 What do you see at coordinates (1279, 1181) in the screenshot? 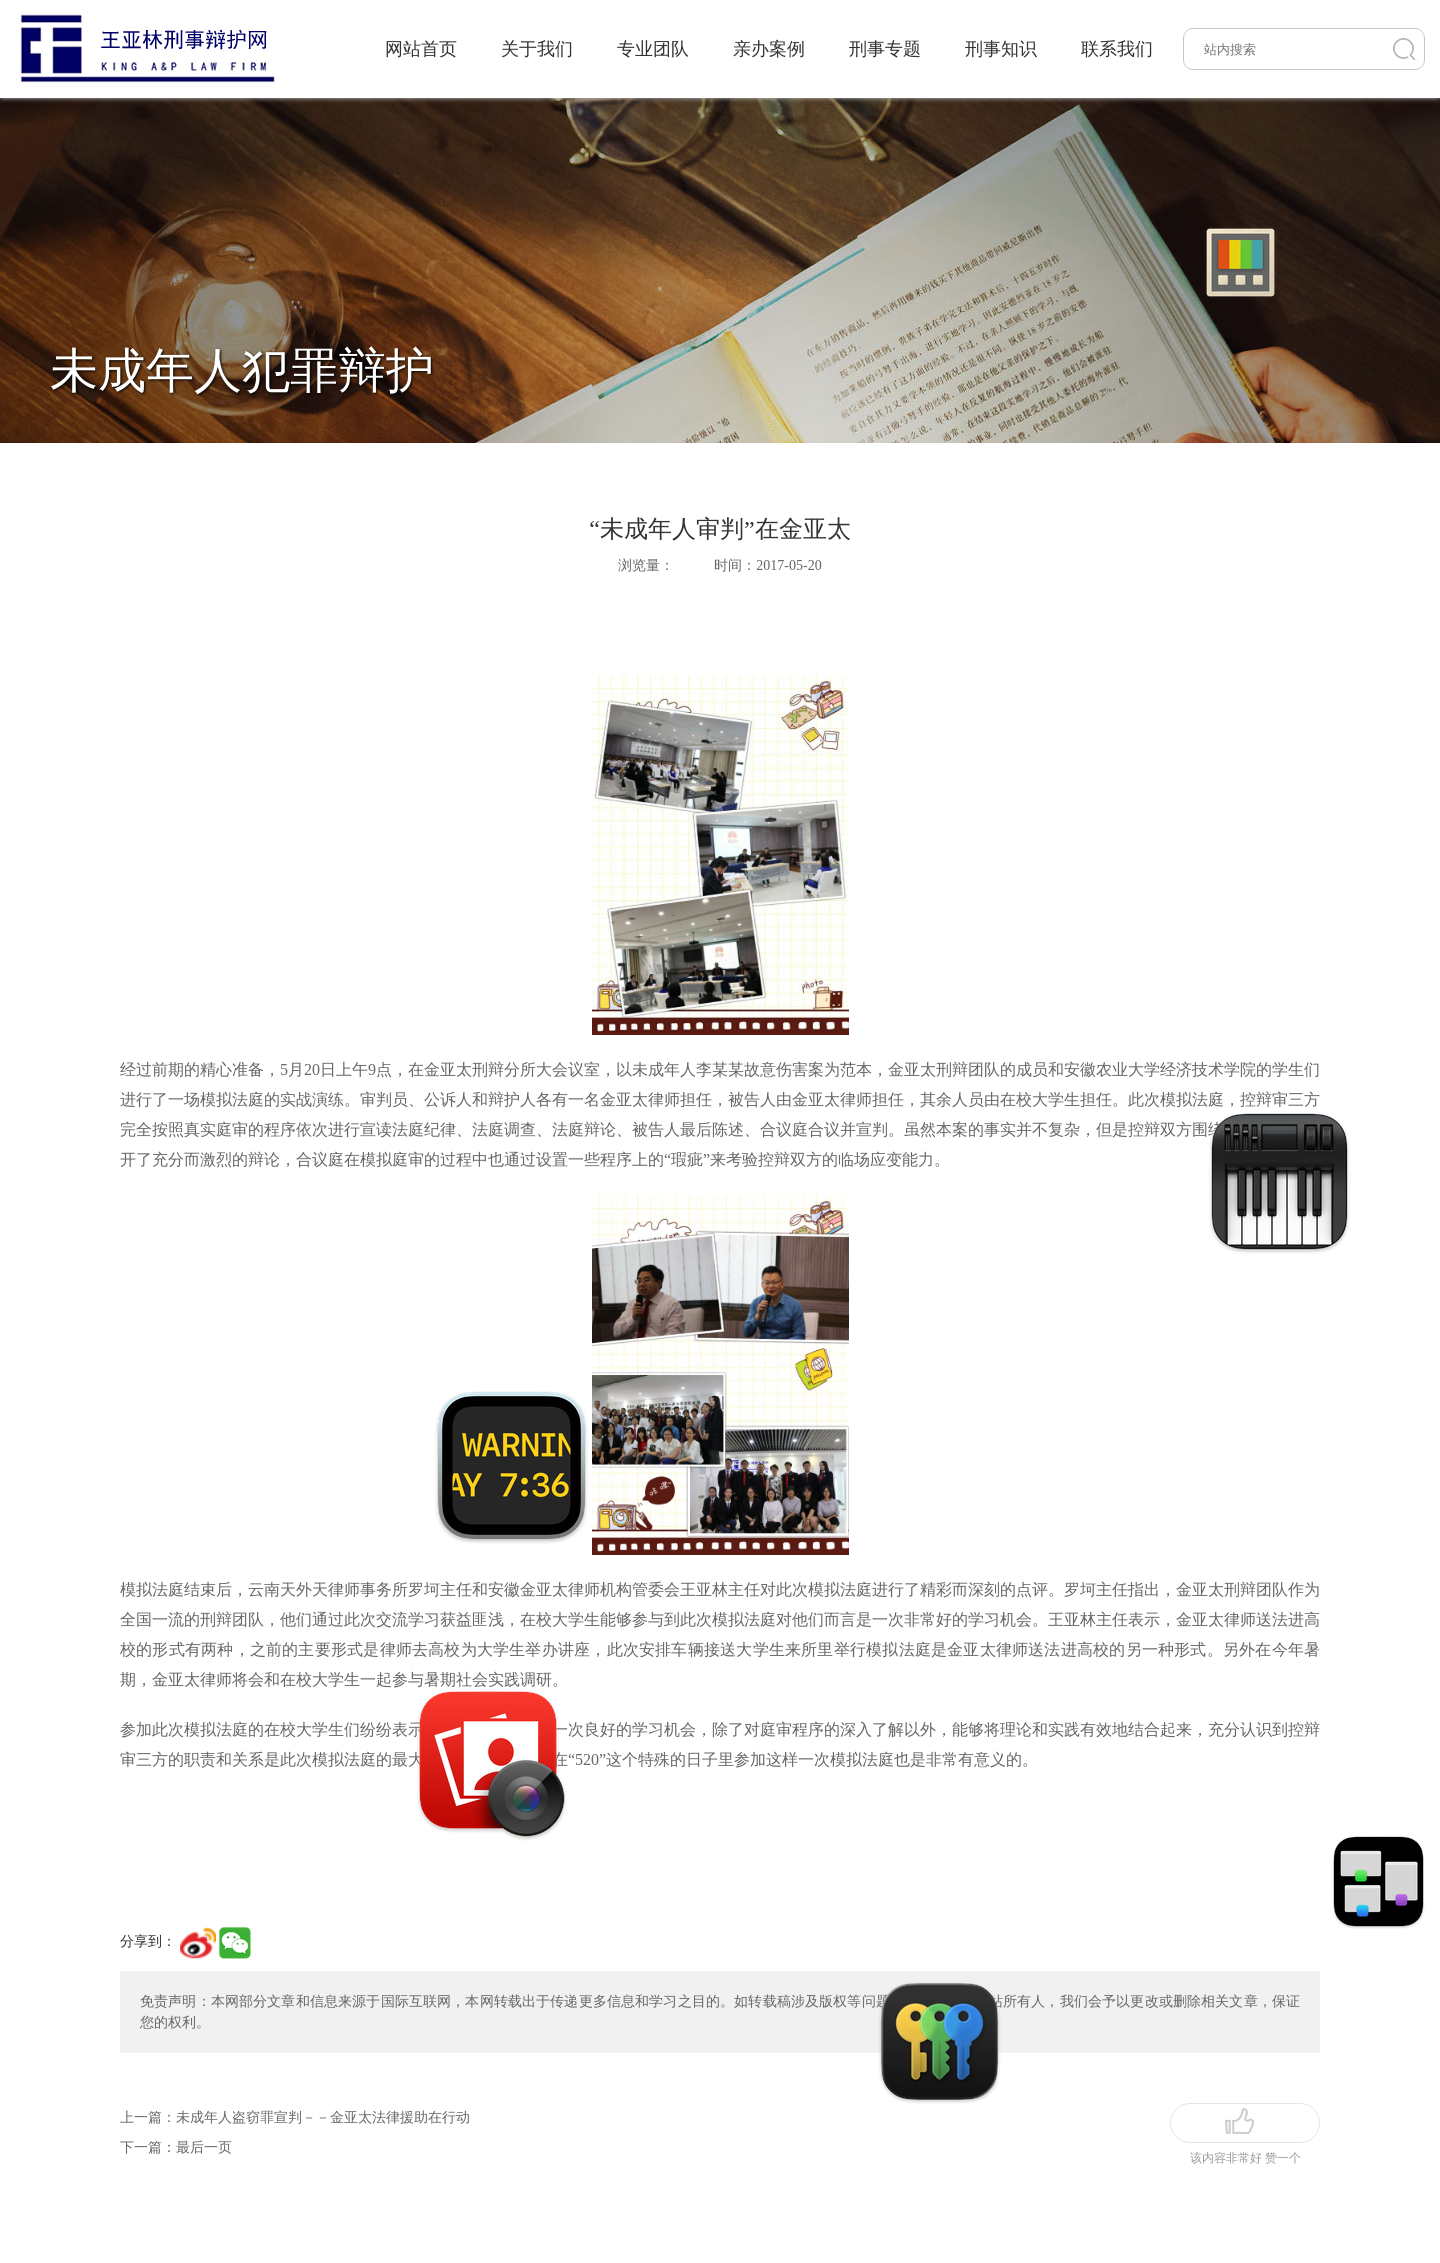
I see `open audio MIDI setup to configure sound devices` at bounding box center [1279, 1181].